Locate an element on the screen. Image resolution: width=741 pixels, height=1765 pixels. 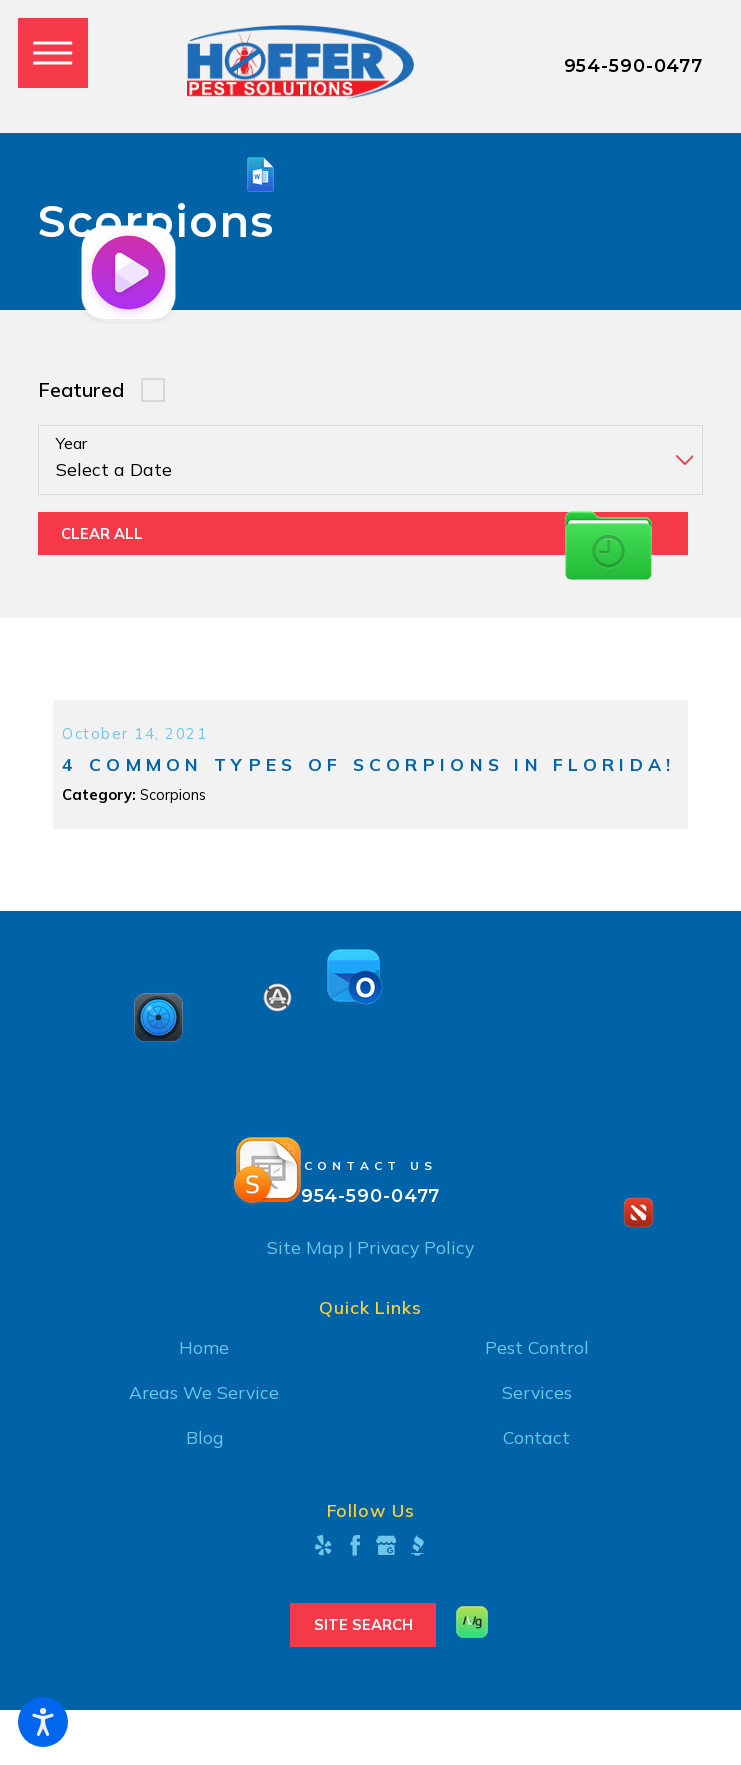
open regex tester application is located at coordinates (472, 1622).